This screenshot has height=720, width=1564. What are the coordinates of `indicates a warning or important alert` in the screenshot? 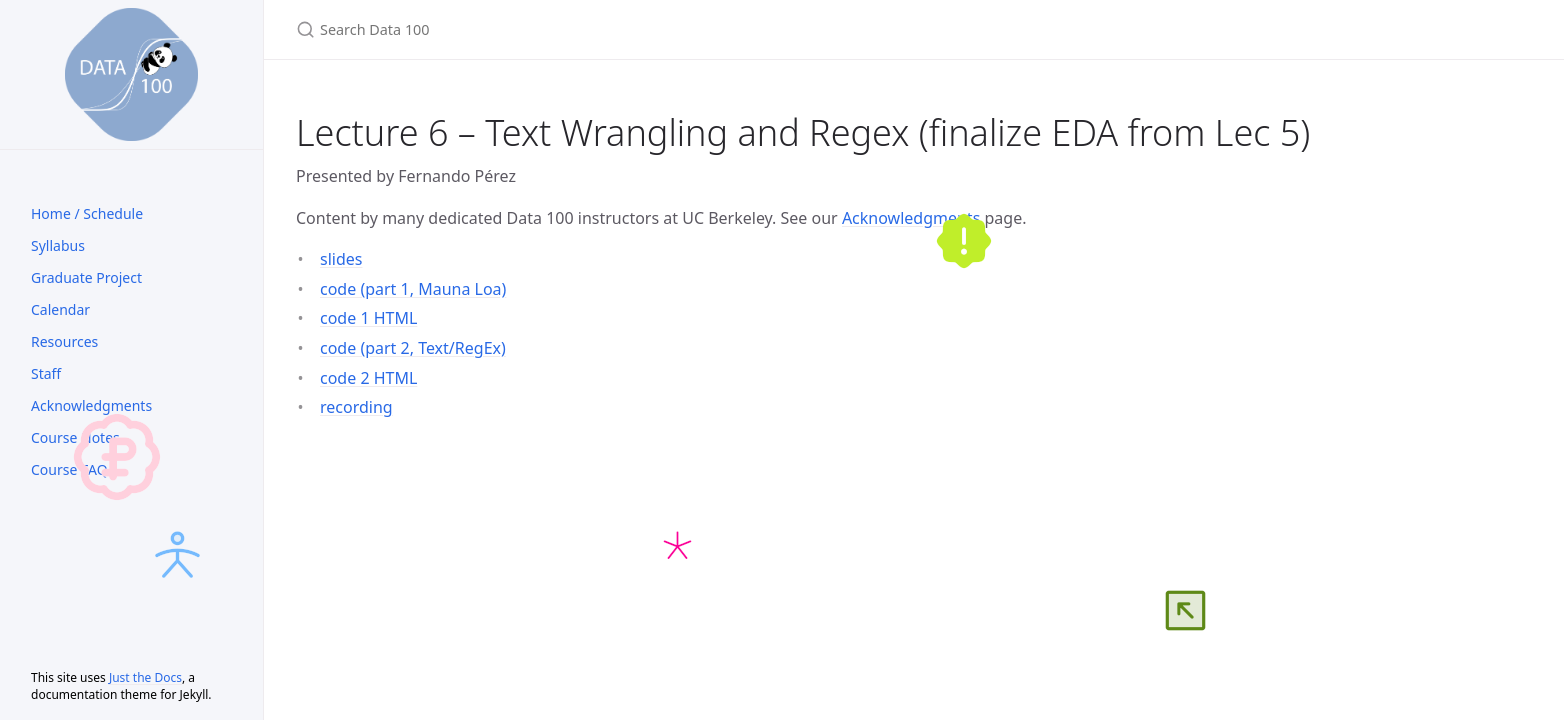 It's located at (964, 241).